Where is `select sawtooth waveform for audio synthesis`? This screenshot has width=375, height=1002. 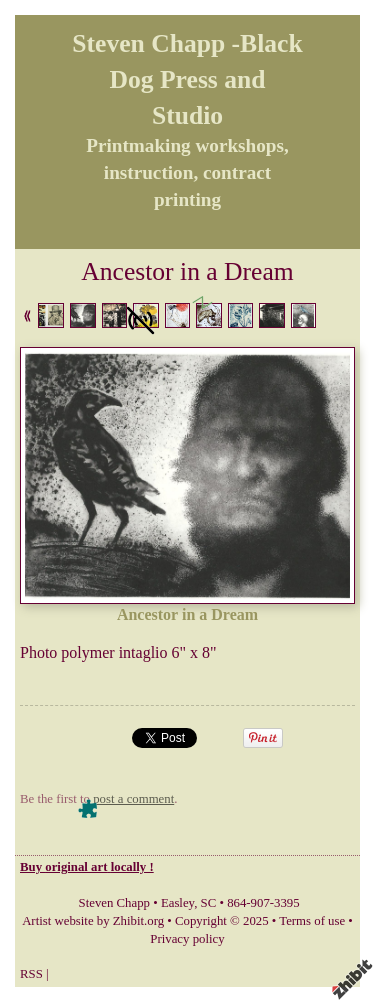
select sawtooth waveform for audio synthesis is located at coordinates (202, 302).